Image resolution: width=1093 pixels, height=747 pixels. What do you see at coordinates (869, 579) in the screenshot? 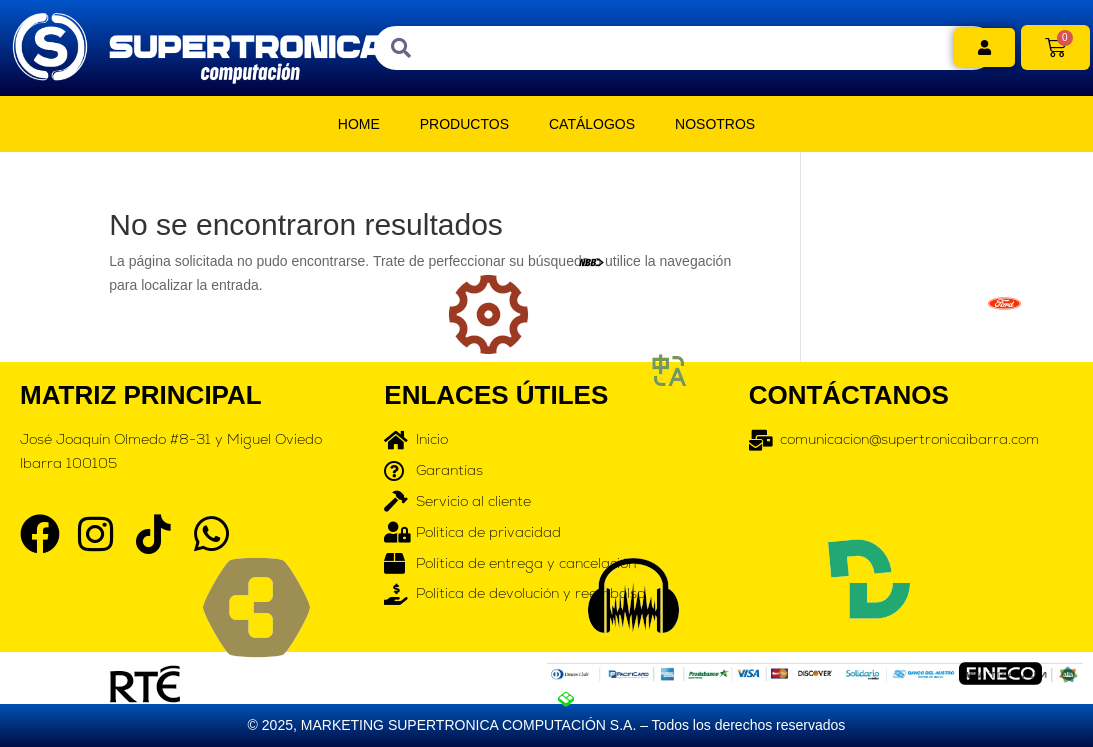
I see `open Decap CMS dashboard` at bounding box center [869, 579].